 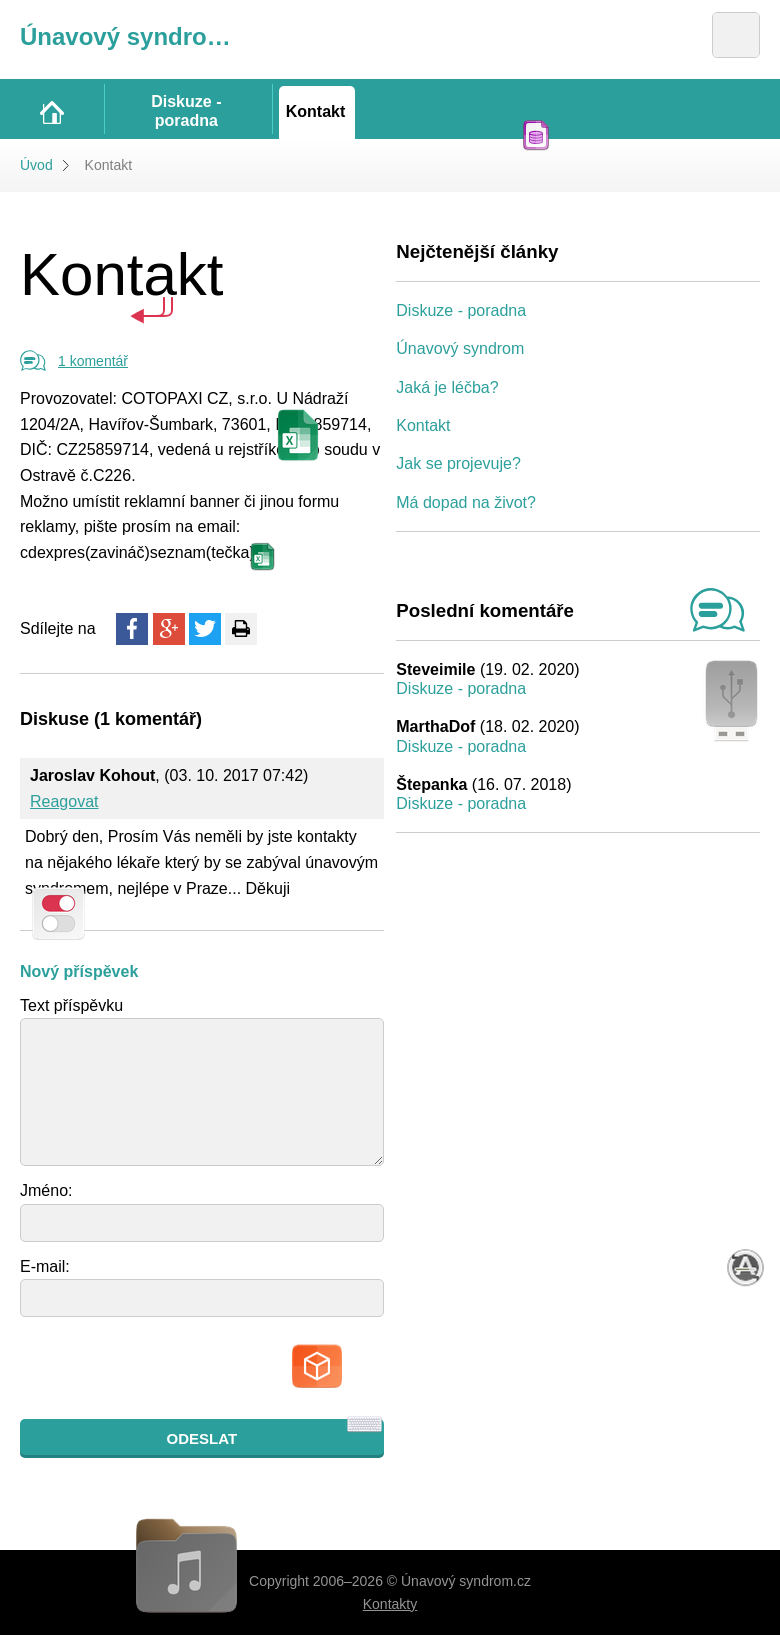 What do you see at coordinates (186, 1565) in the screenshot?
I see `open your music folder` at bounding box center [186, 1565].